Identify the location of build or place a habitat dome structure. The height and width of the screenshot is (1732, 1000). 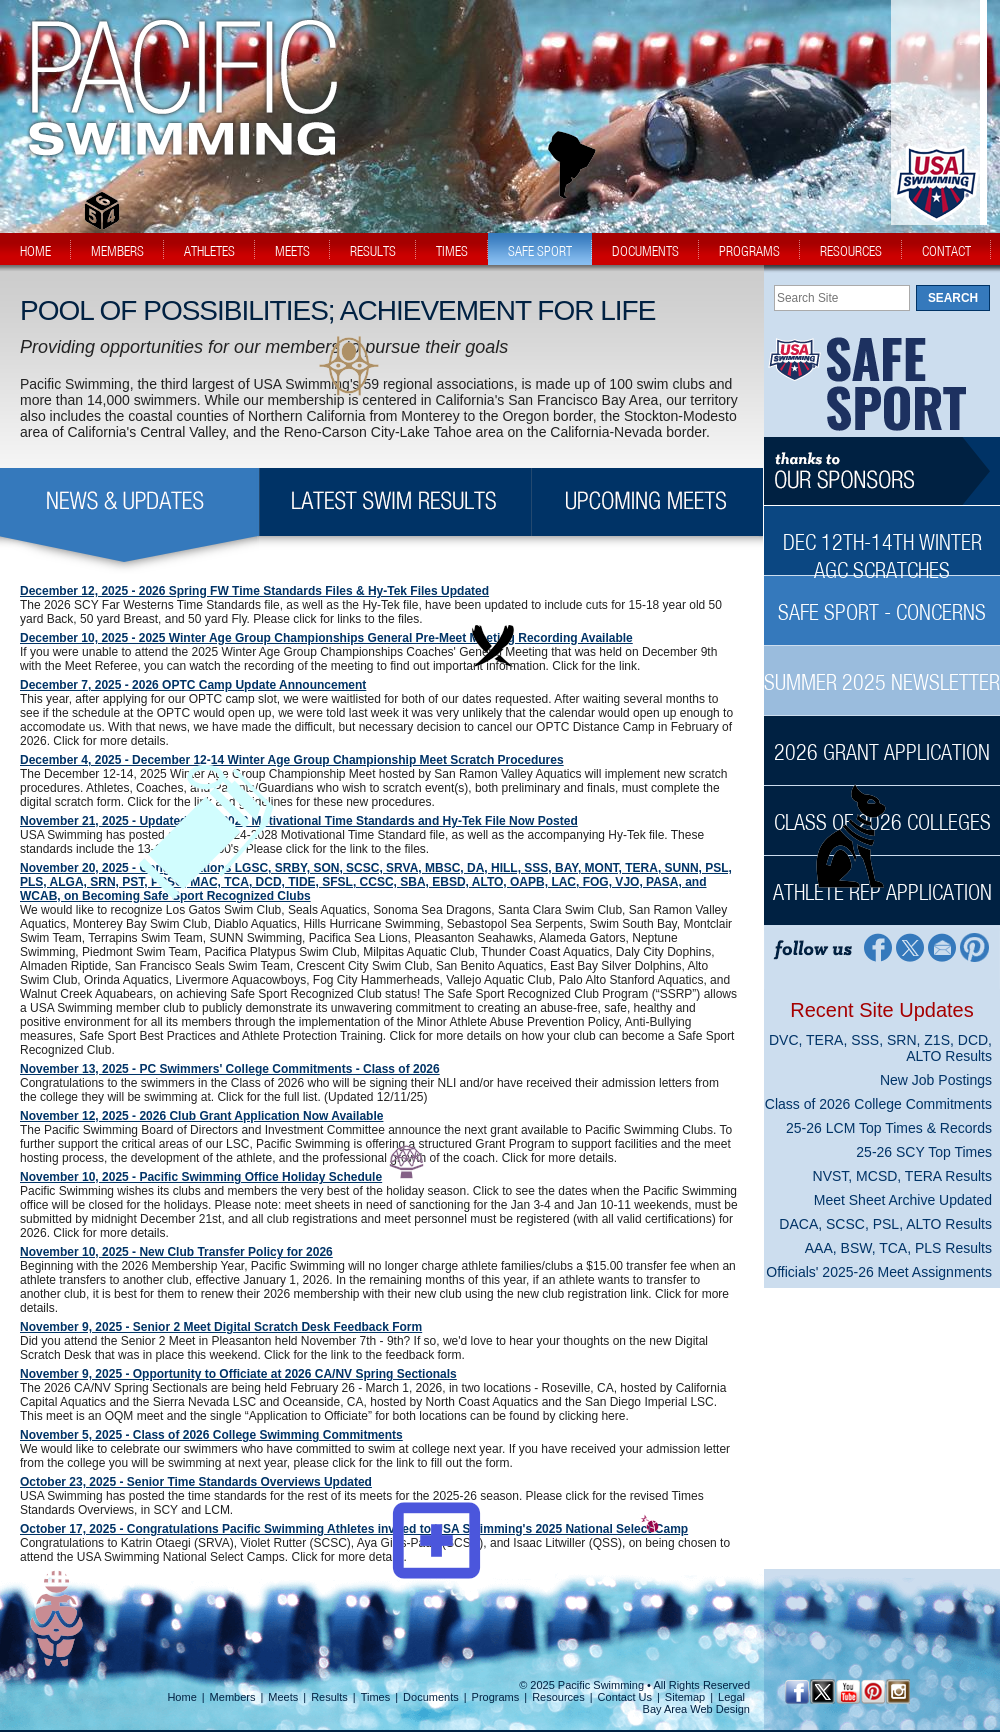
(406, 1161).